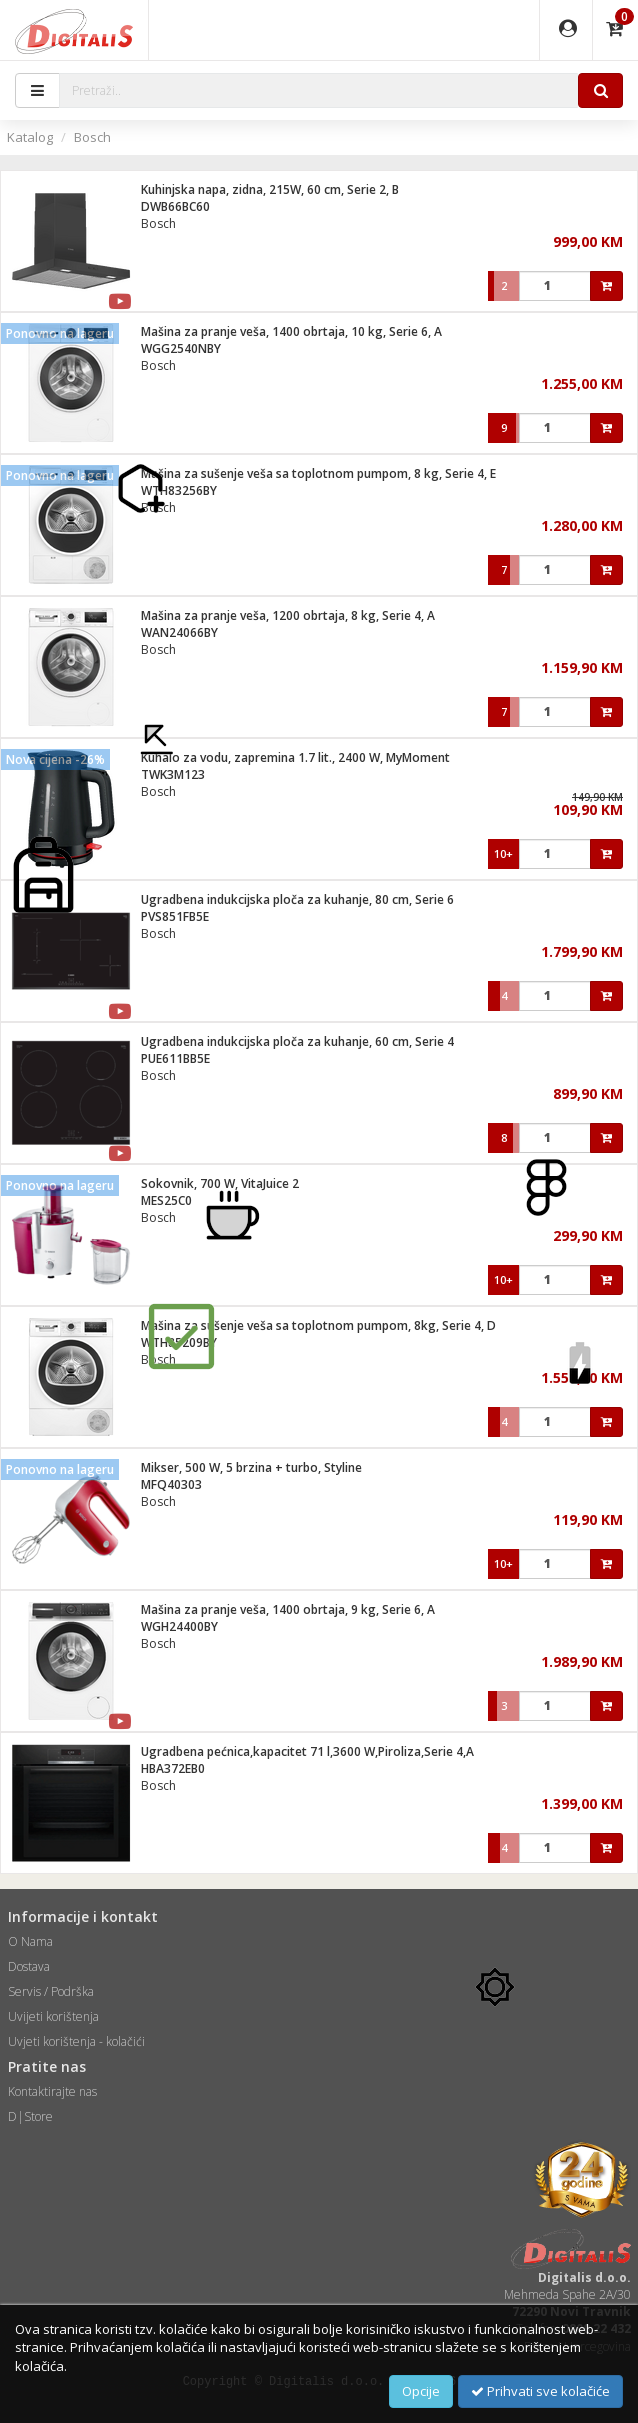  Describe the element at coordinates (43, 877) in the screenshot. I see `access your inventory or stored items` at that location.